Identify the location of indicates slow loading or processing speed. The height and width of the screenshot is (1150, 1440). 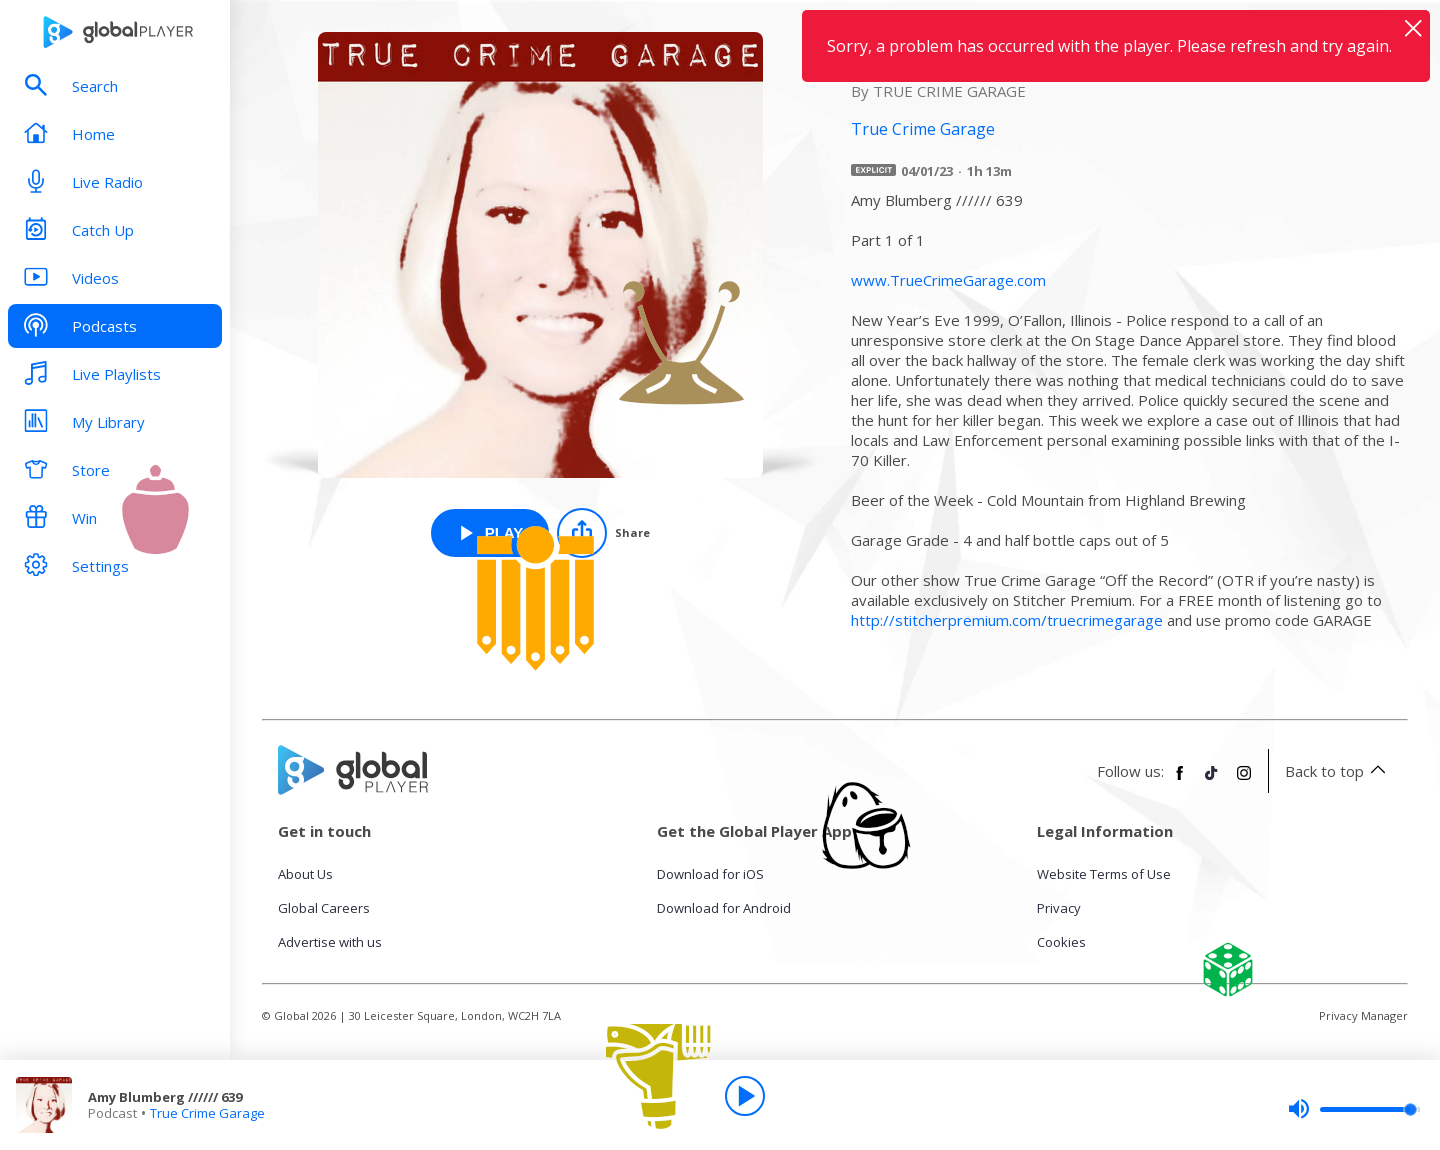
(681, 339).